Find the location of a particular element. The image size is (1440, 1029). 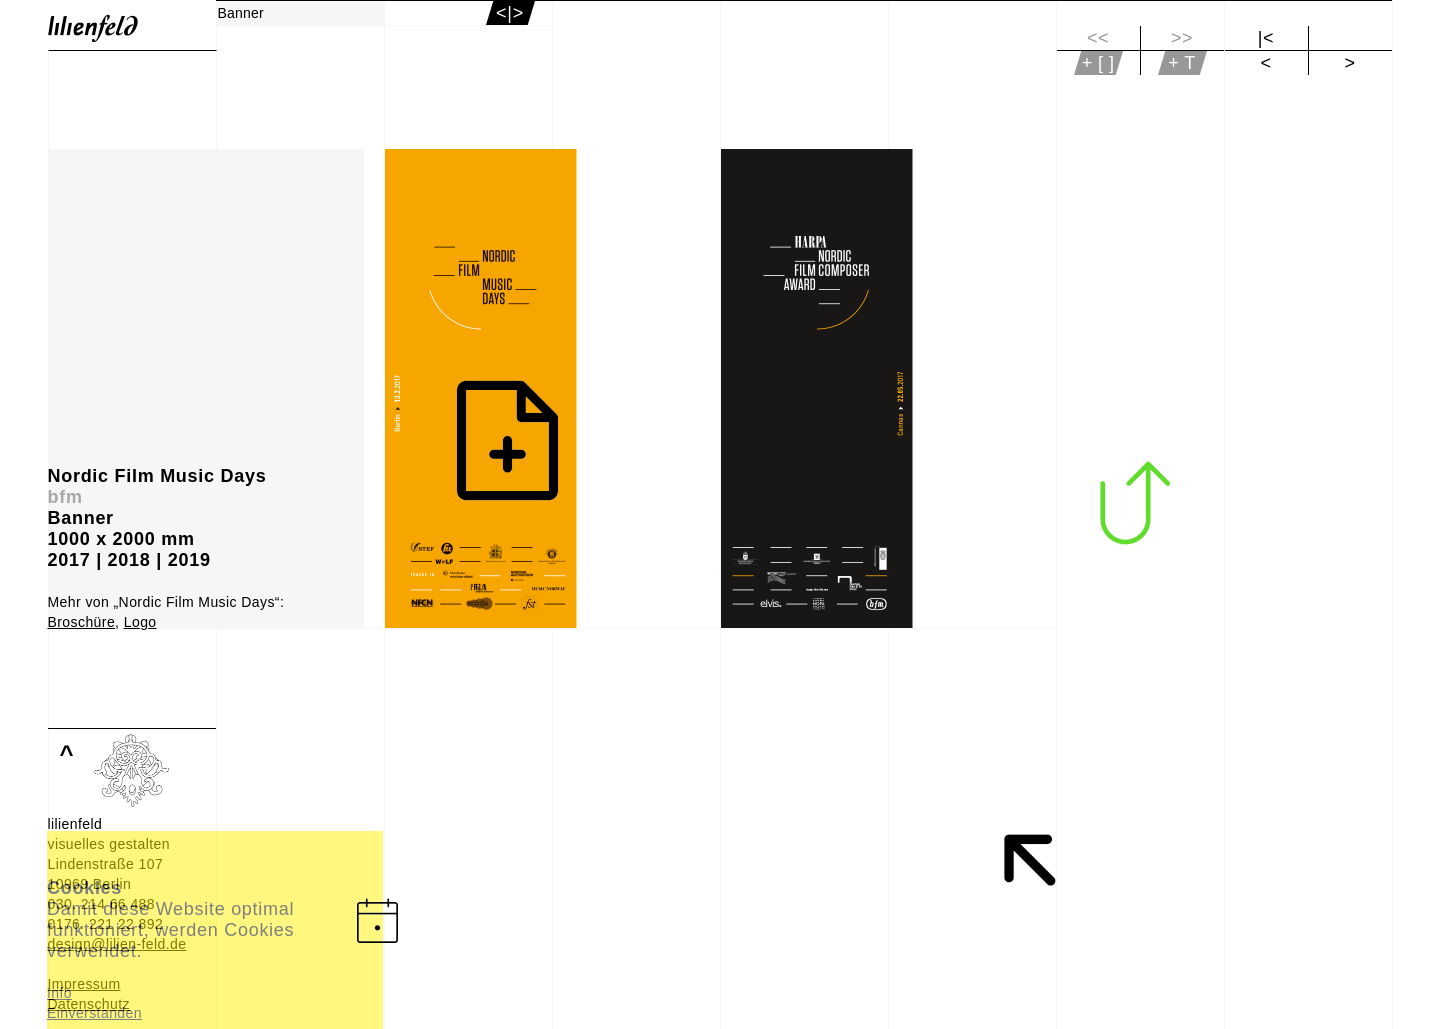

create a new file is located at coordinates (507, 440).